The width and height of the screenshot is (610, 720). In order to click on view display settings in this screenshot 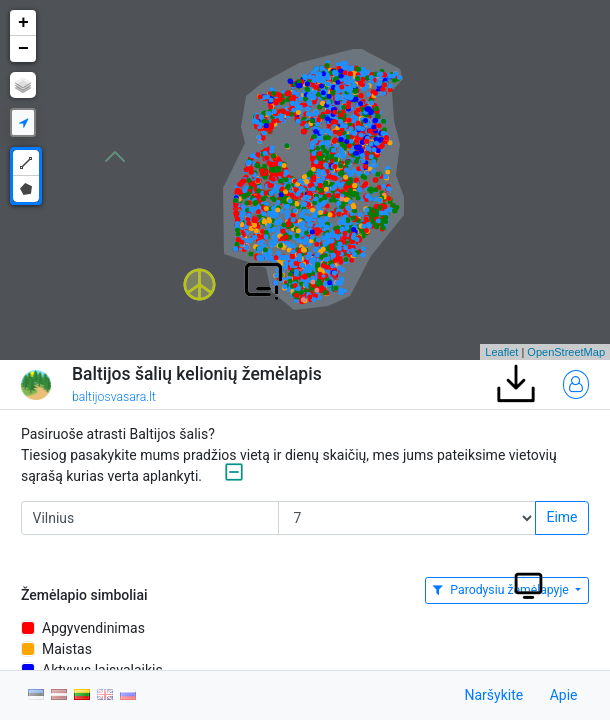, I will do `click(528, 584)`.